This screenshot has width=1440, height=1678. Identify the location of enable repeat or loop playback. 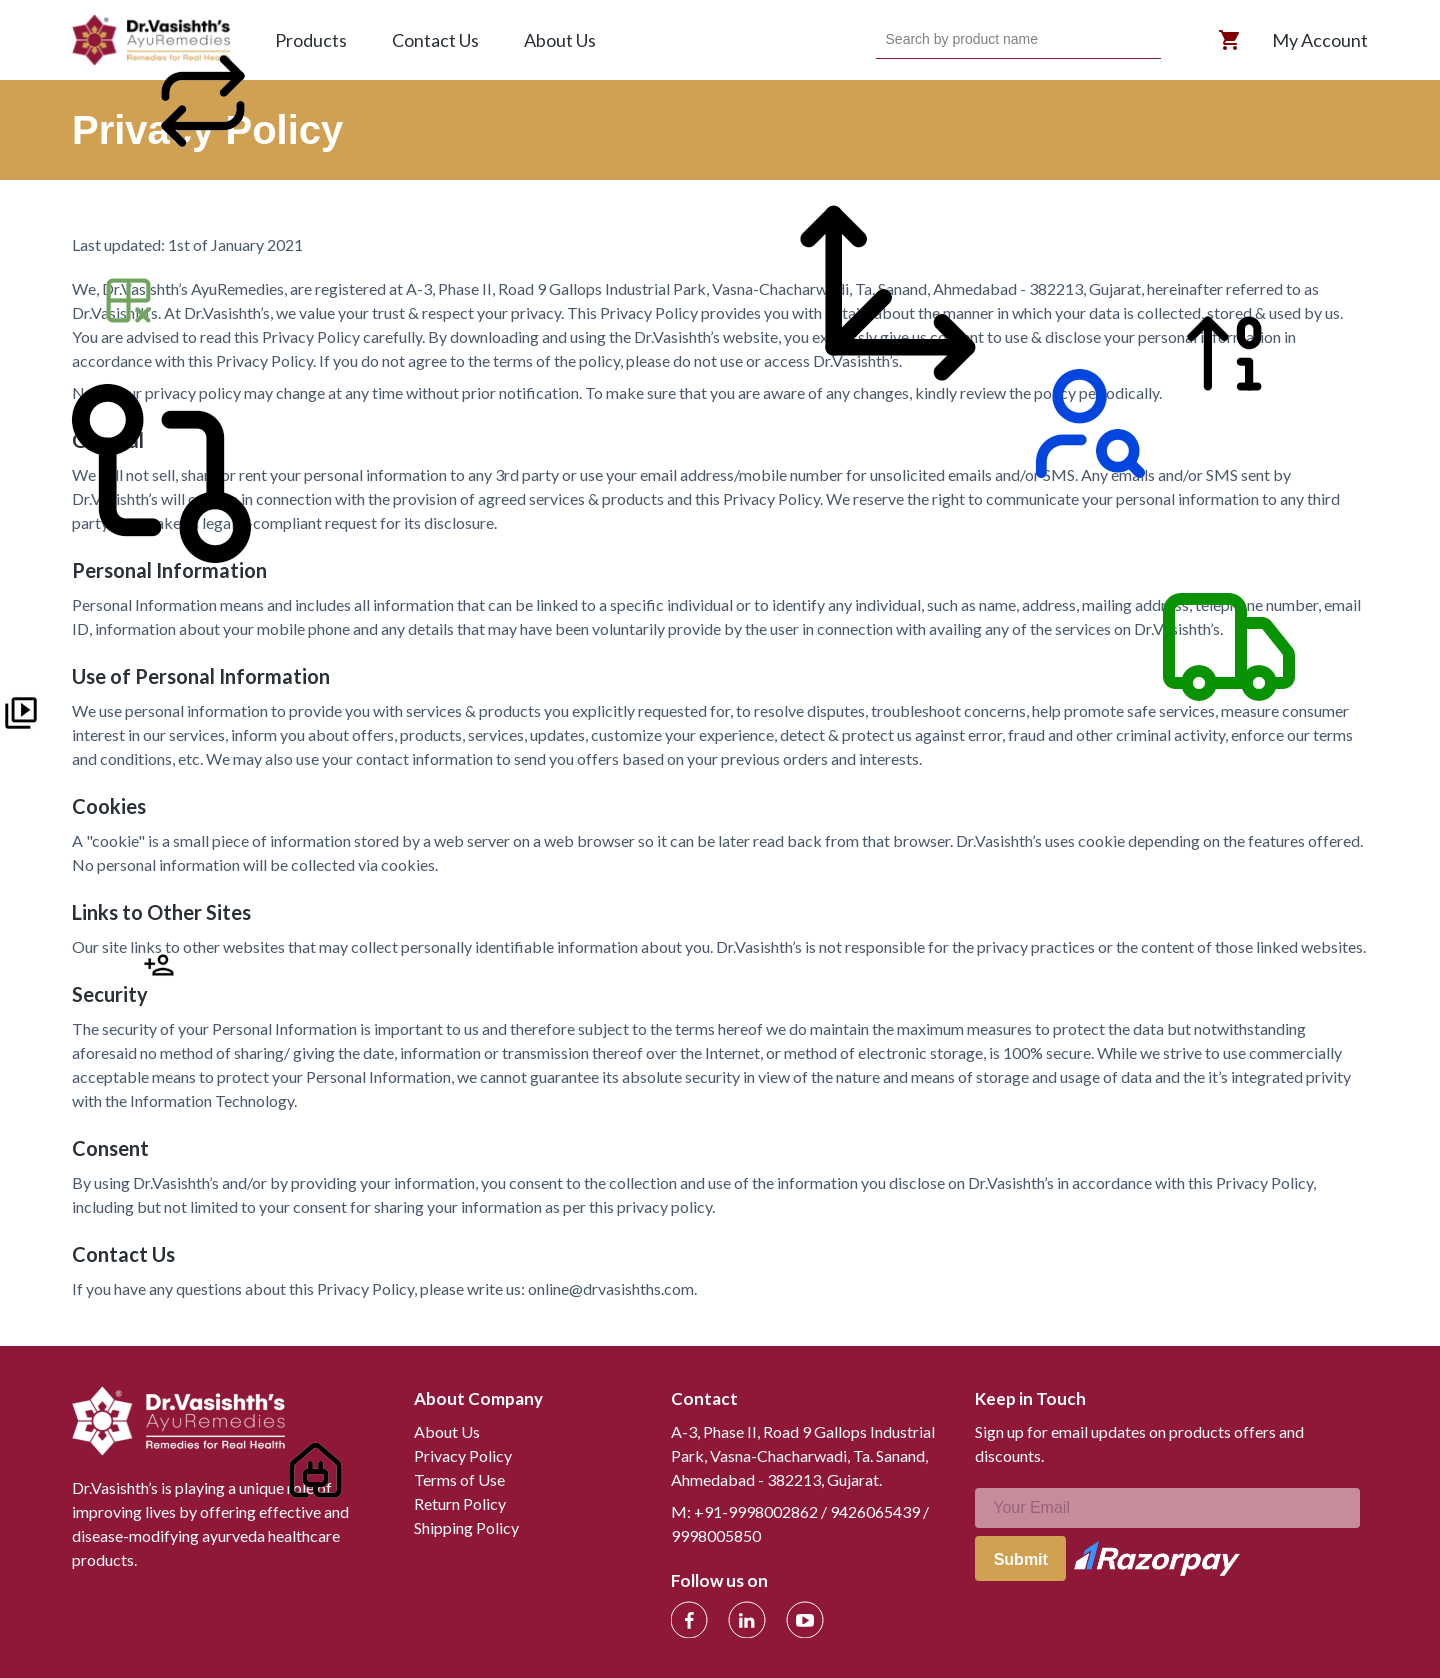
(203, 101).